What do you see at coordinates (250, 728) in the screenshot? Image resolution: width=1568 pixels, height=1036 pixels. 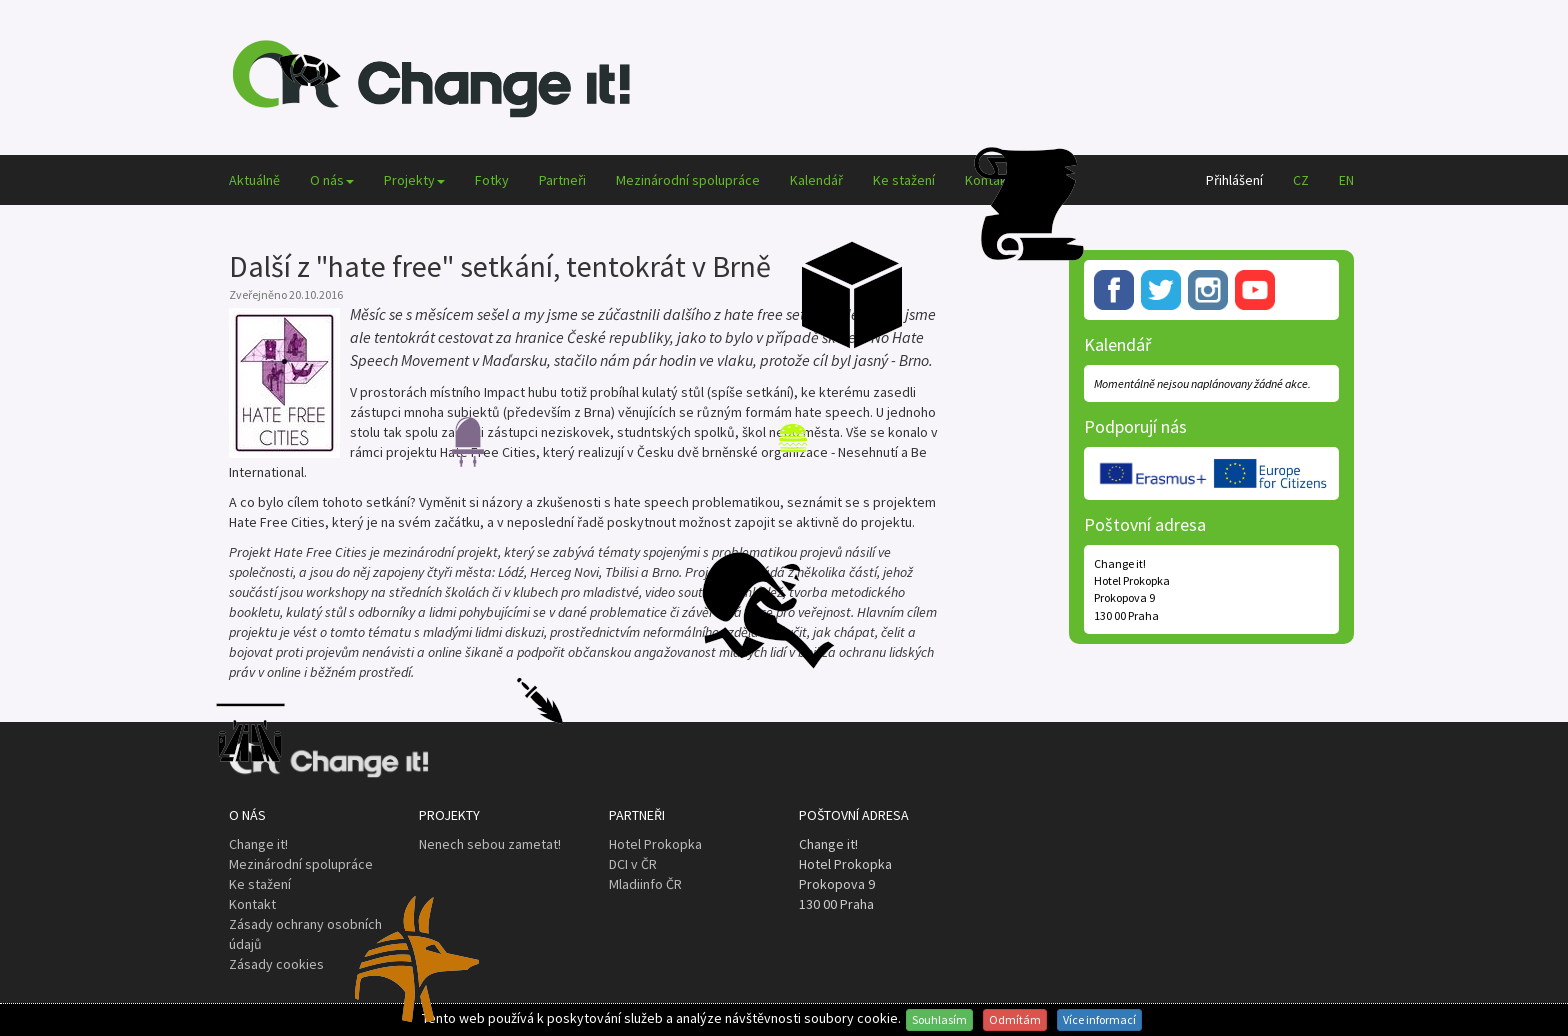 I see `wooden pier or dock structure` at bounding box center [250, 728].